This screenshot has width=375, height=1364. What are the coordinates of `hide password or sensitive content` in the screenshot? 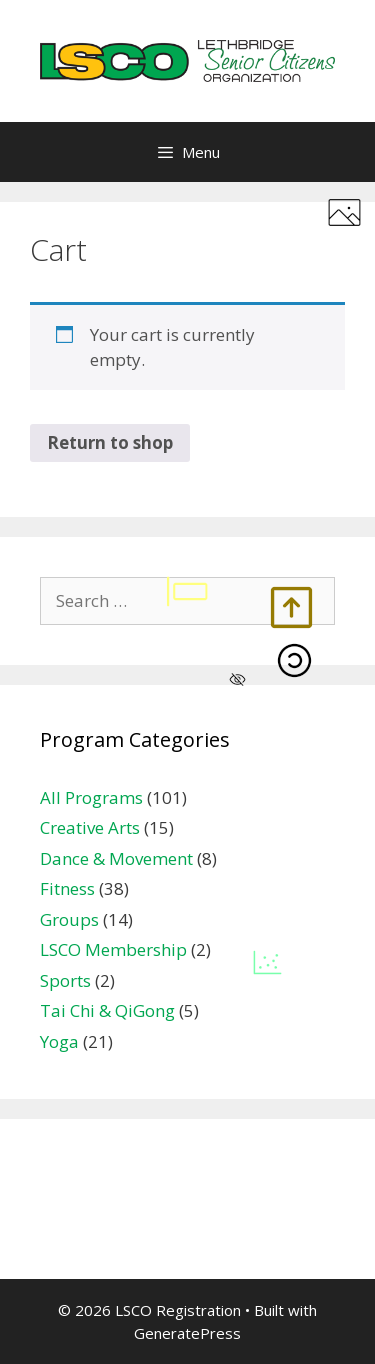 It's located at (237, 679).